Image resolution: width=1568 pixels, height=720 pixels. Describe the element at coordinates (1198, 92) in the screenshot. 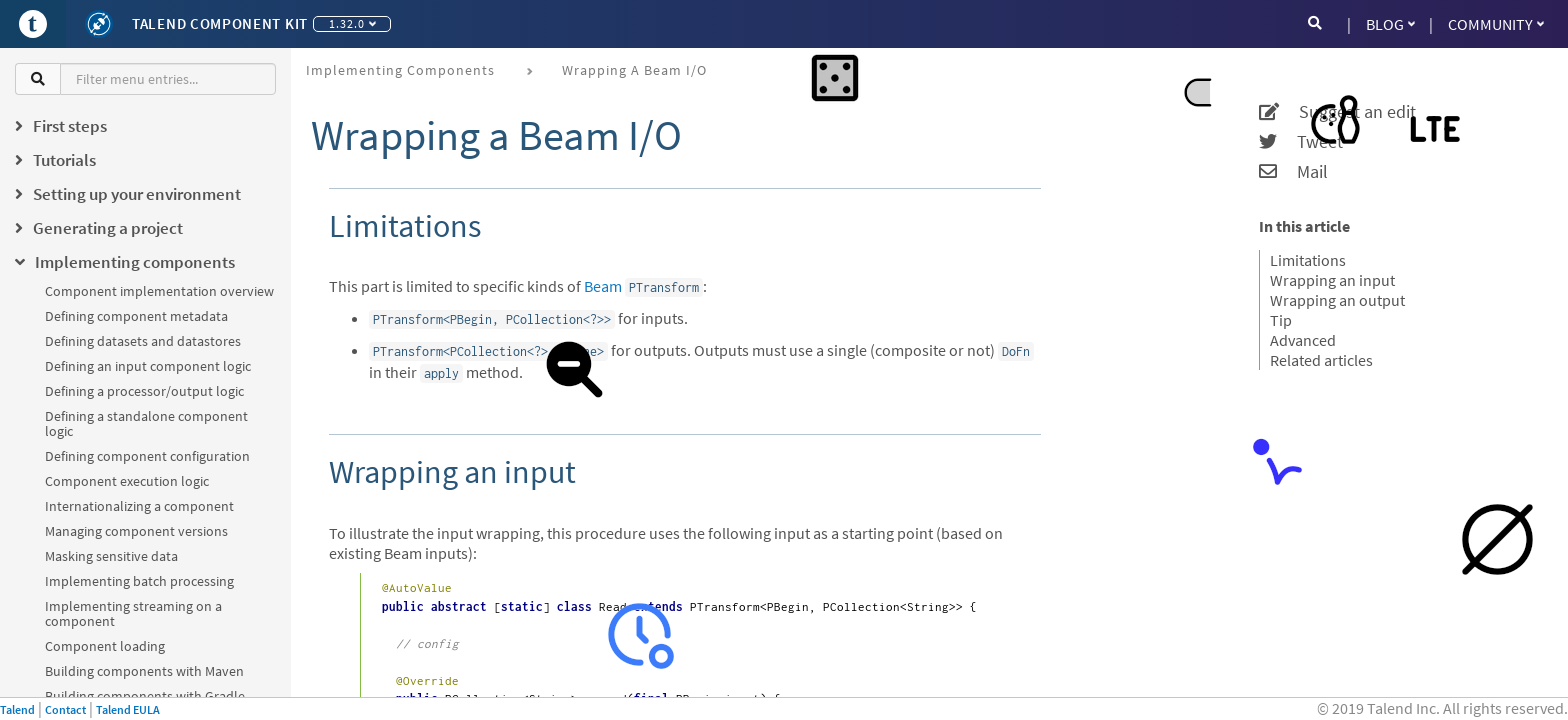

I see `indicates a proper subset relationship in mathematical notation` at that location.